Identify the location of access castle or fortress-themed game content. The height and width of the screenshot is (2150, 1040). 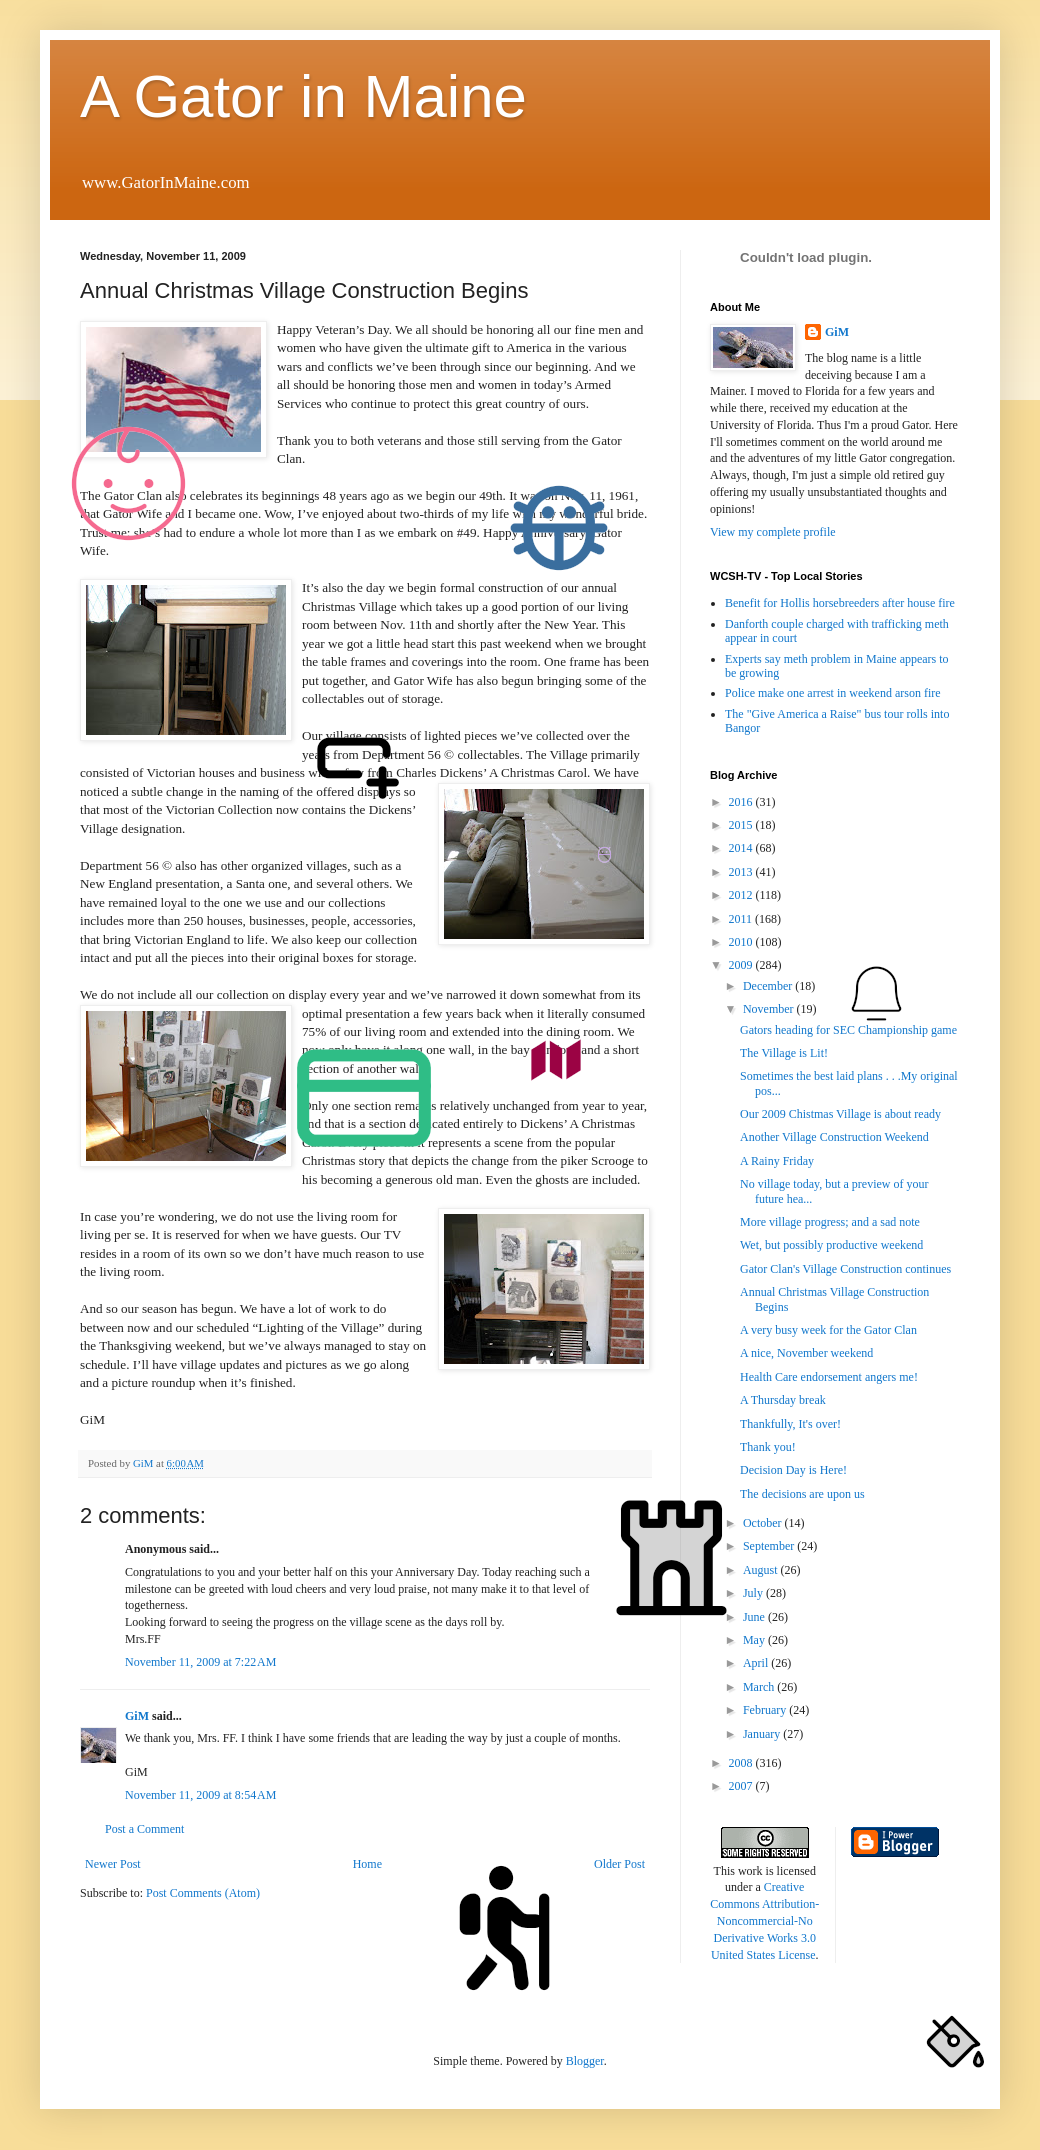
(671, 1555).